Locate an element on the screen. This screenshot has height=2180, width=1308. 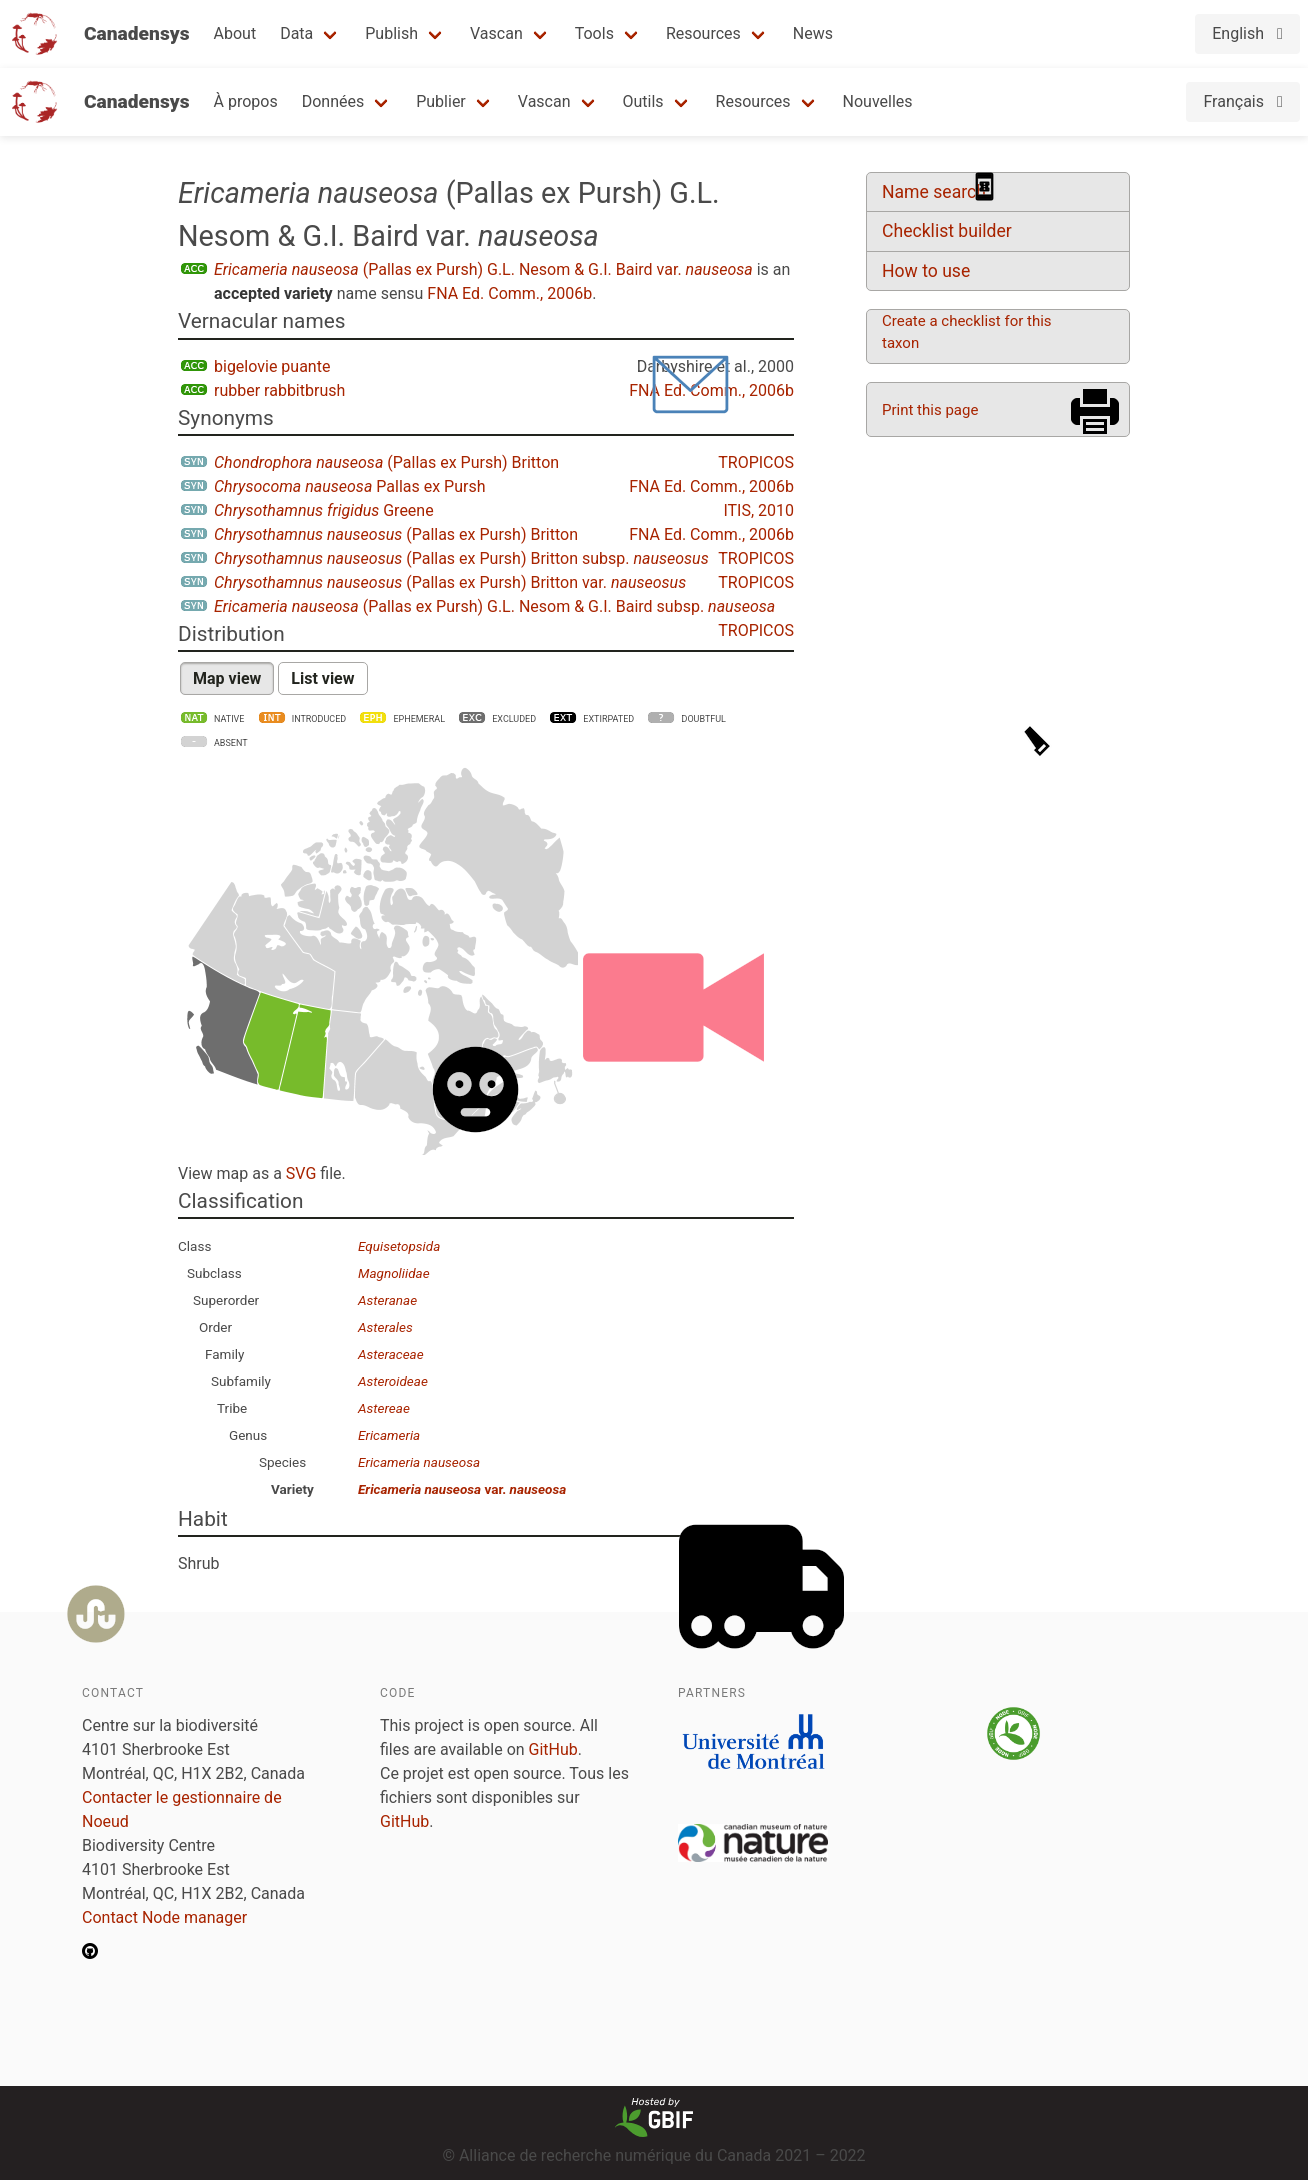
stumbleupon social media logo is located at coordinates (95, 1614).